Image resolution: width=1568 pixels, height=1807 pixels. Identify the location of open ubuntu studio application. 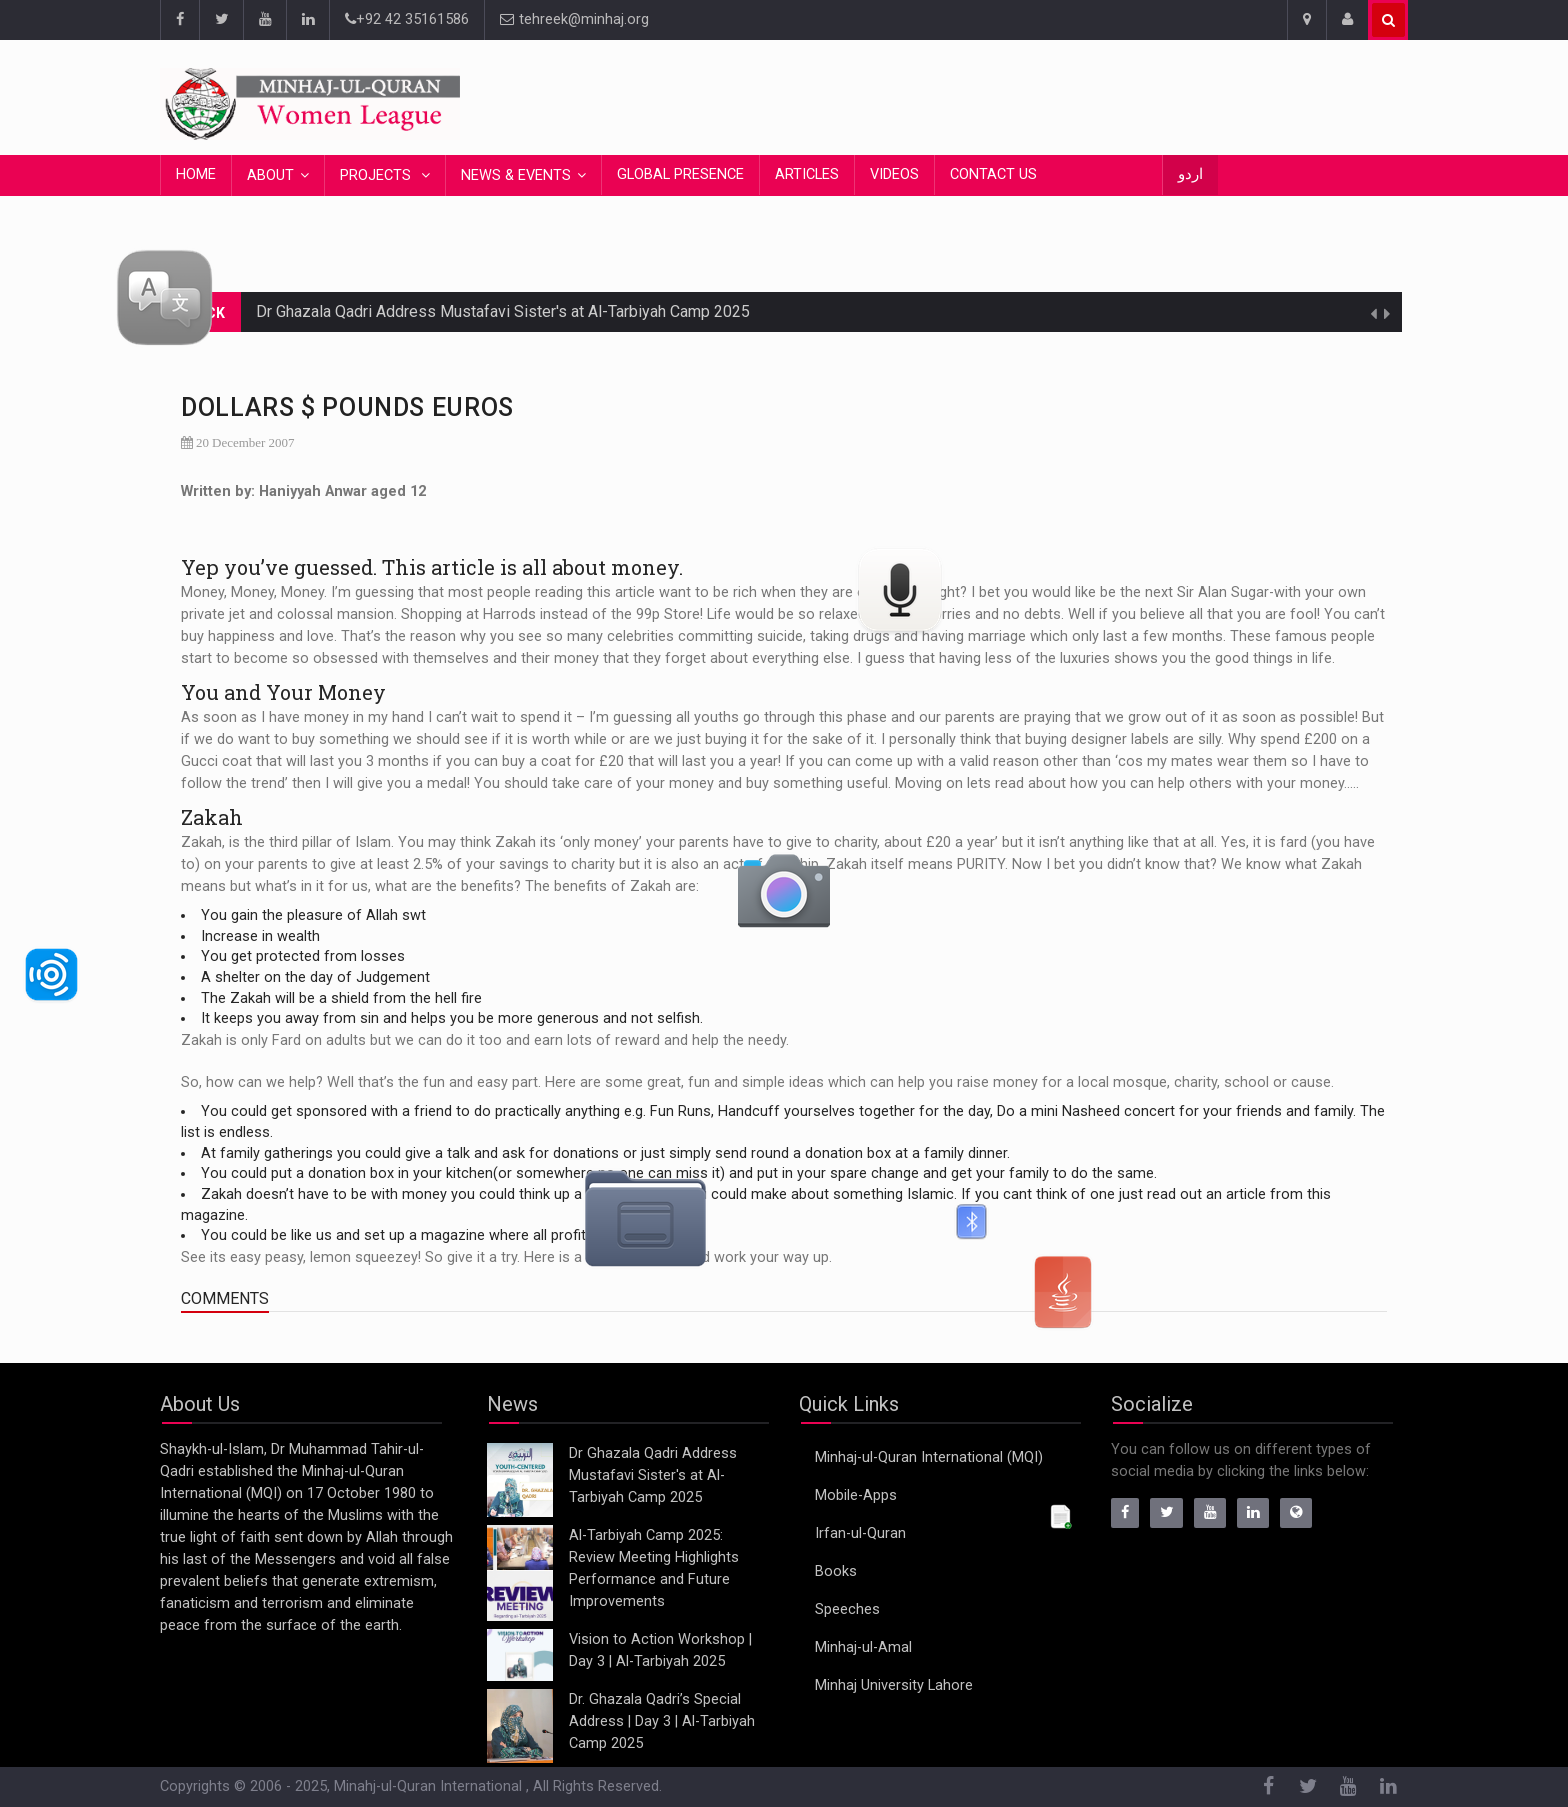
(51, 974).